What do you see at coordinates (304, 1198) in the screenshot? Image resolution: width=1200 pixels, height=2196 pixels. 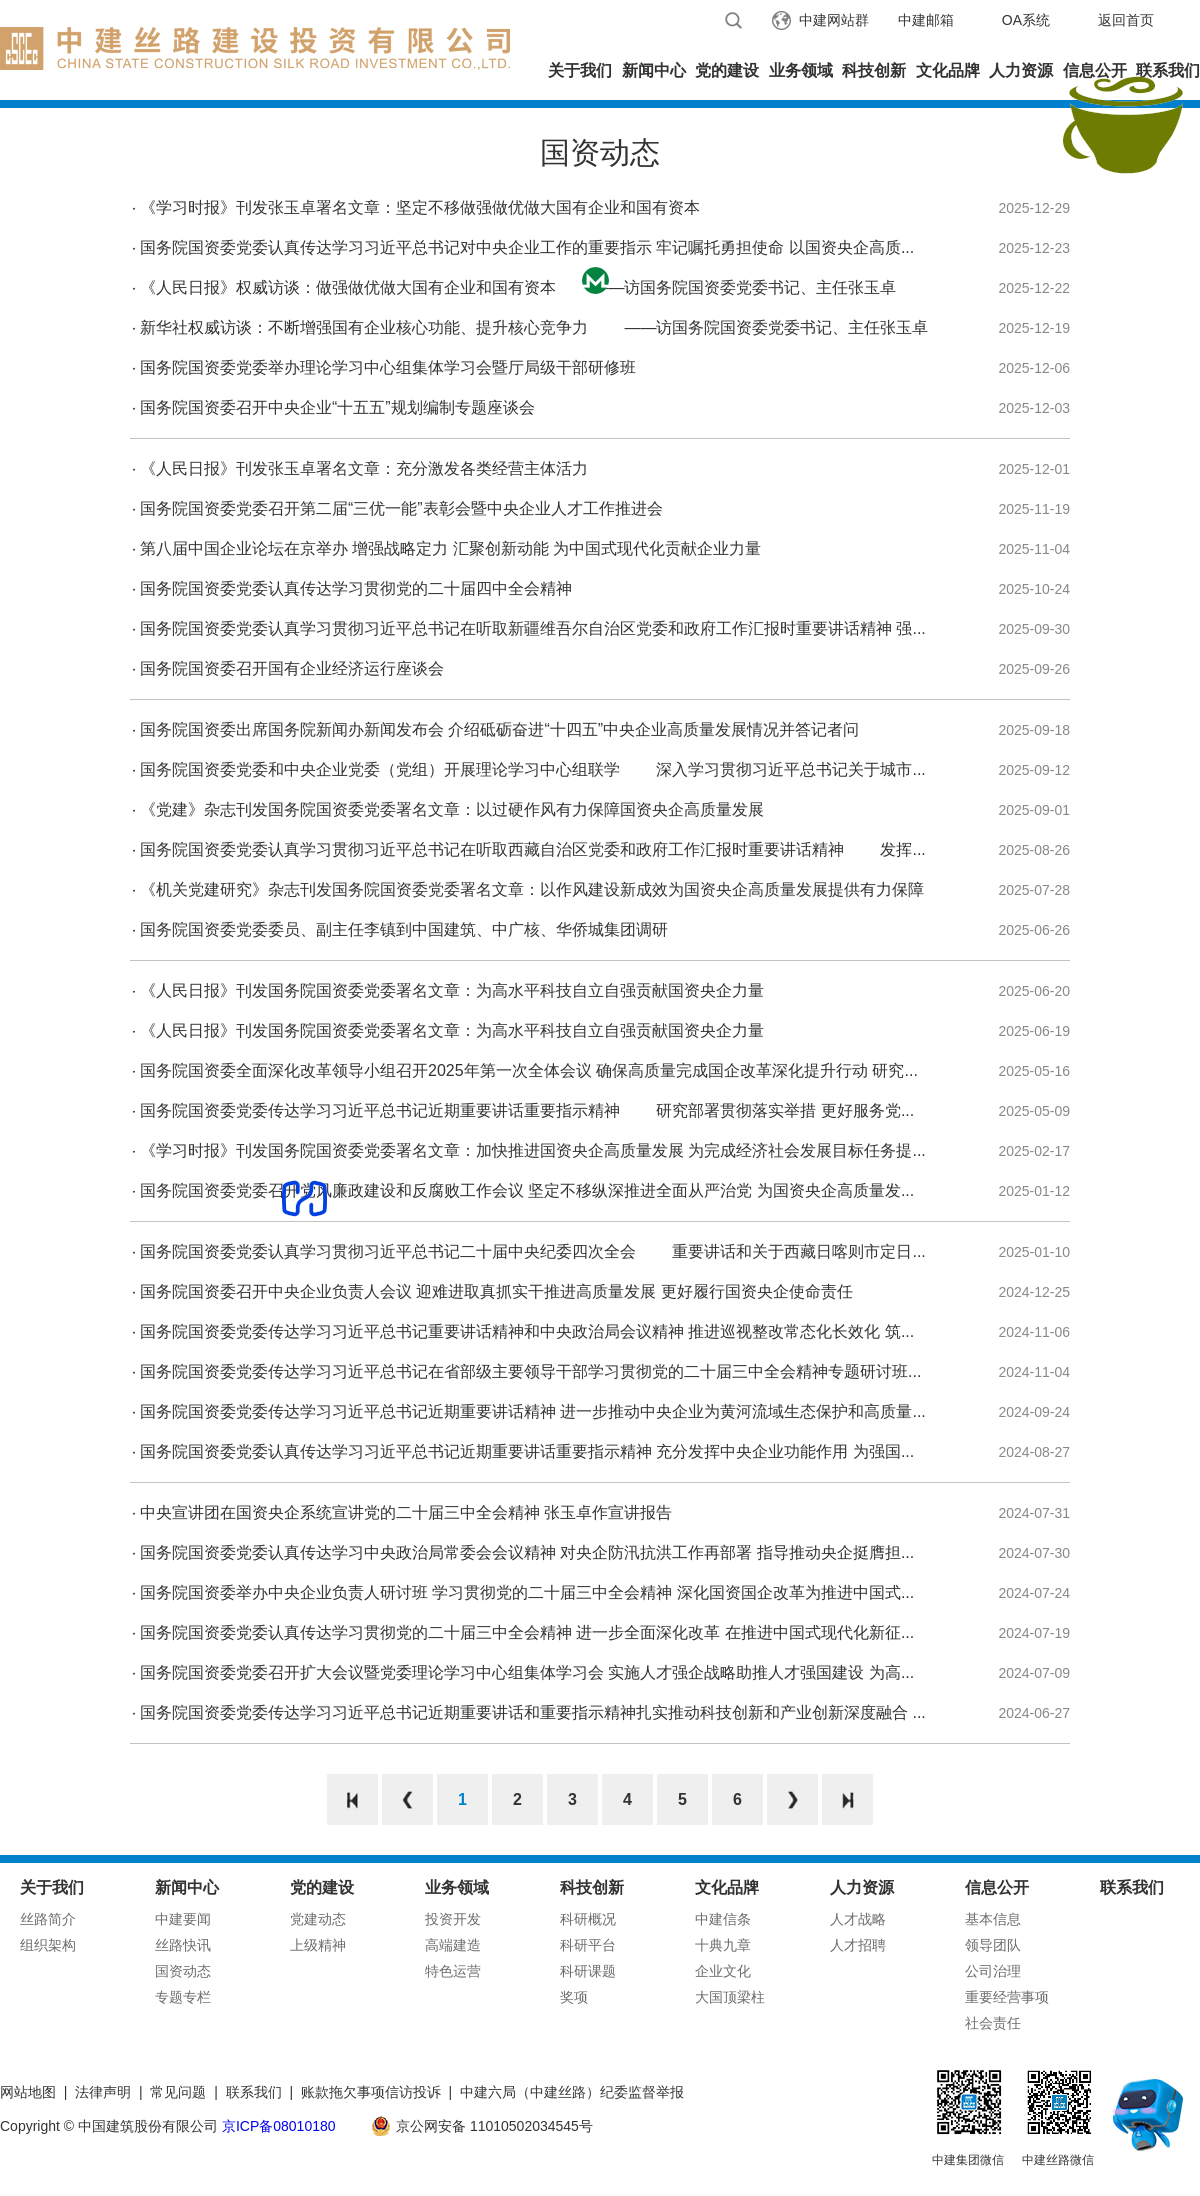 I see `open the Hevy workout tracking app` at bounding box center [304, 1198].